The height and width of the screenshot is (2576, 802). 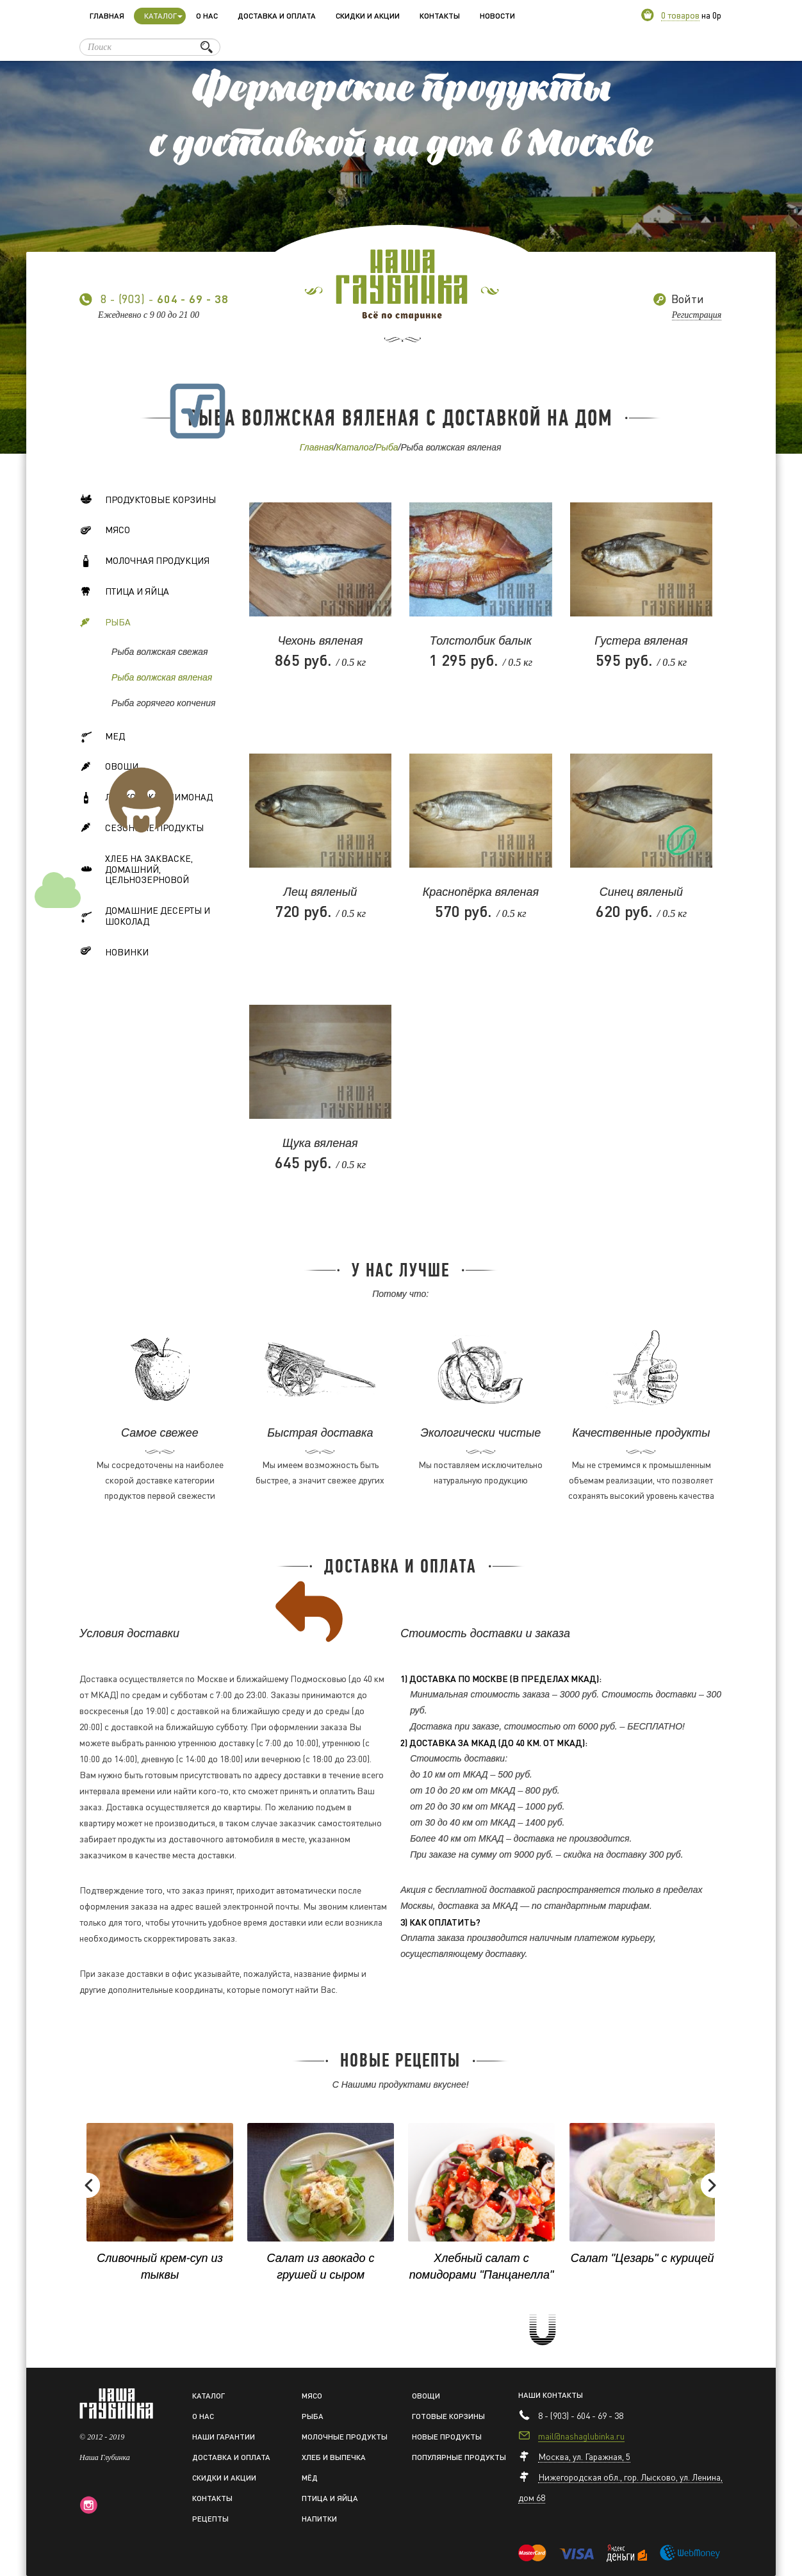 What do you see at coordinates (309, 1612) in the screenshot?
I see `reply to a message` at bounding box center [309, 1612].